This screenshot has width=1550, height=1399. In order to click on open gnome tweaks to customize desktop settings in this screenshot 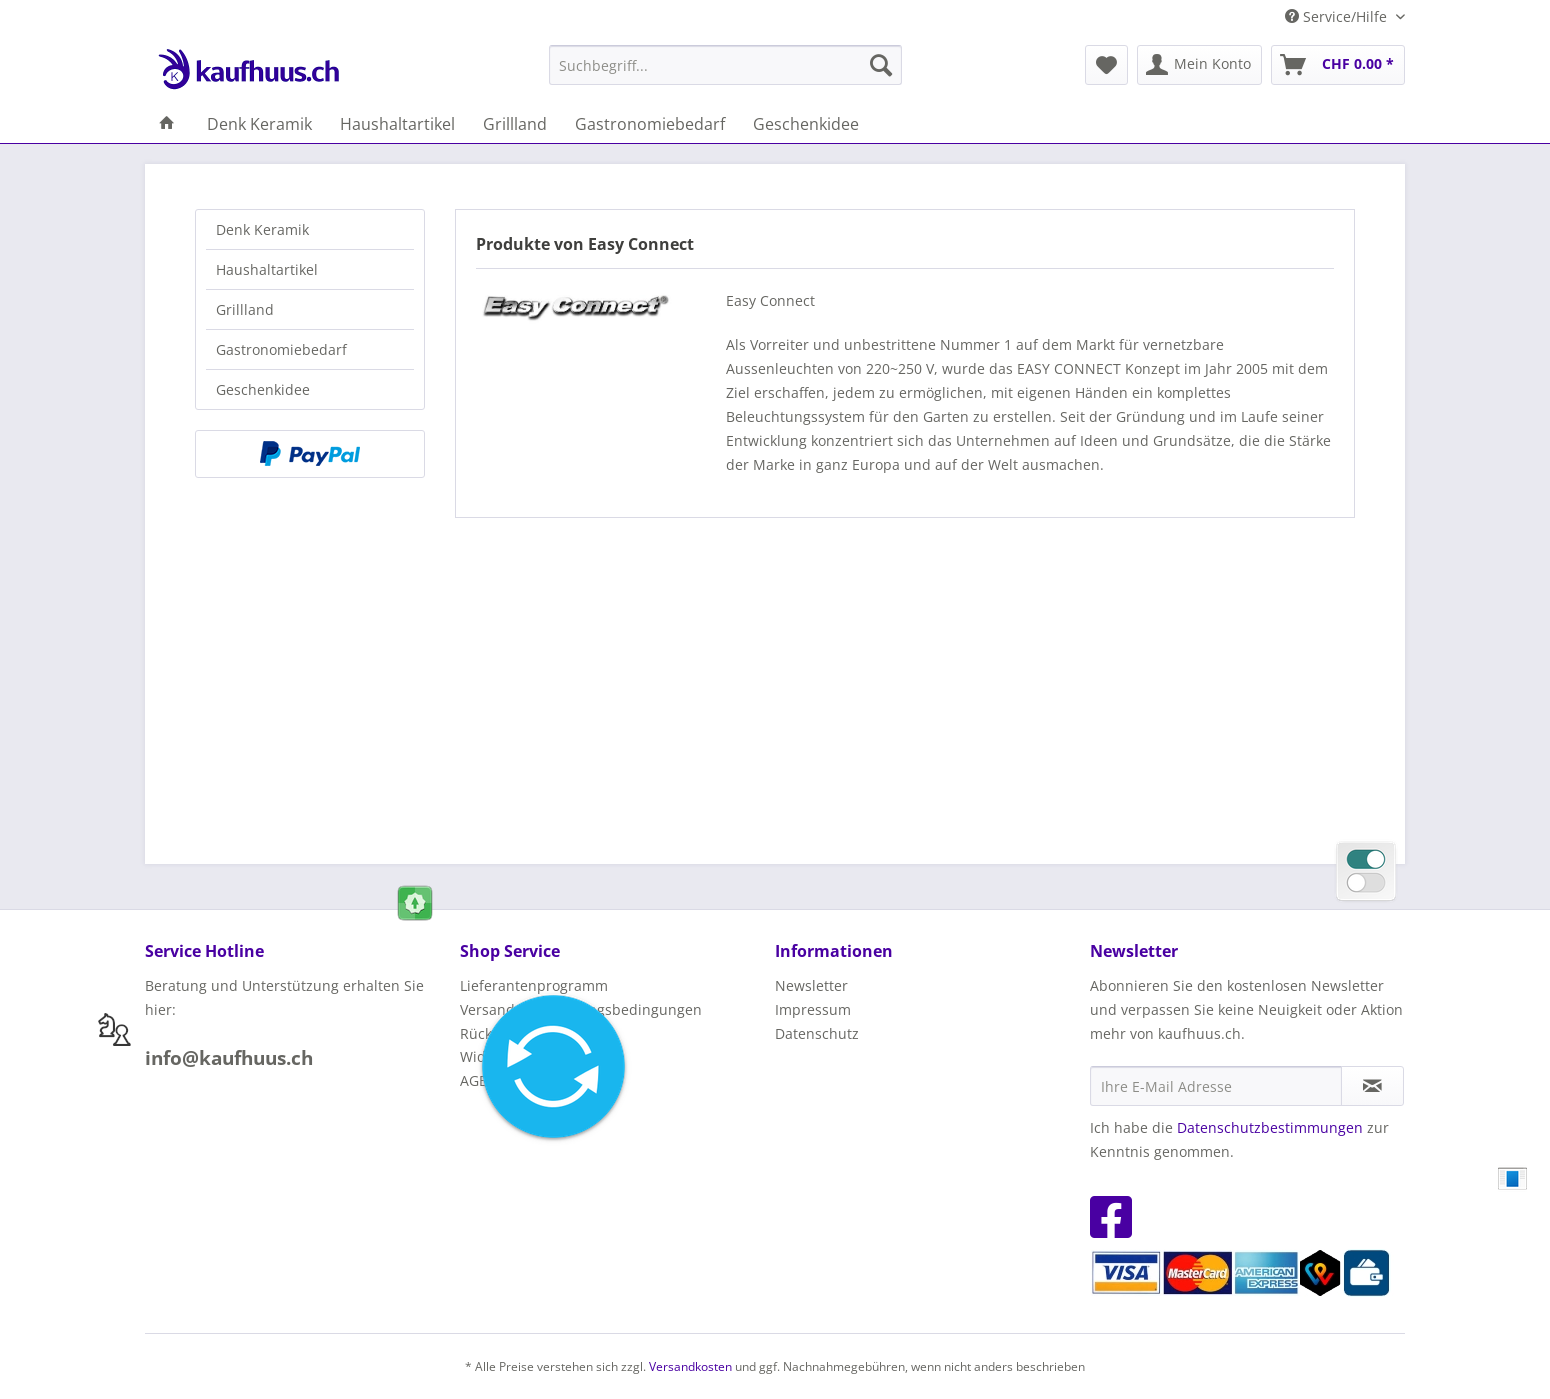, I will do `click(1366, 871)`.